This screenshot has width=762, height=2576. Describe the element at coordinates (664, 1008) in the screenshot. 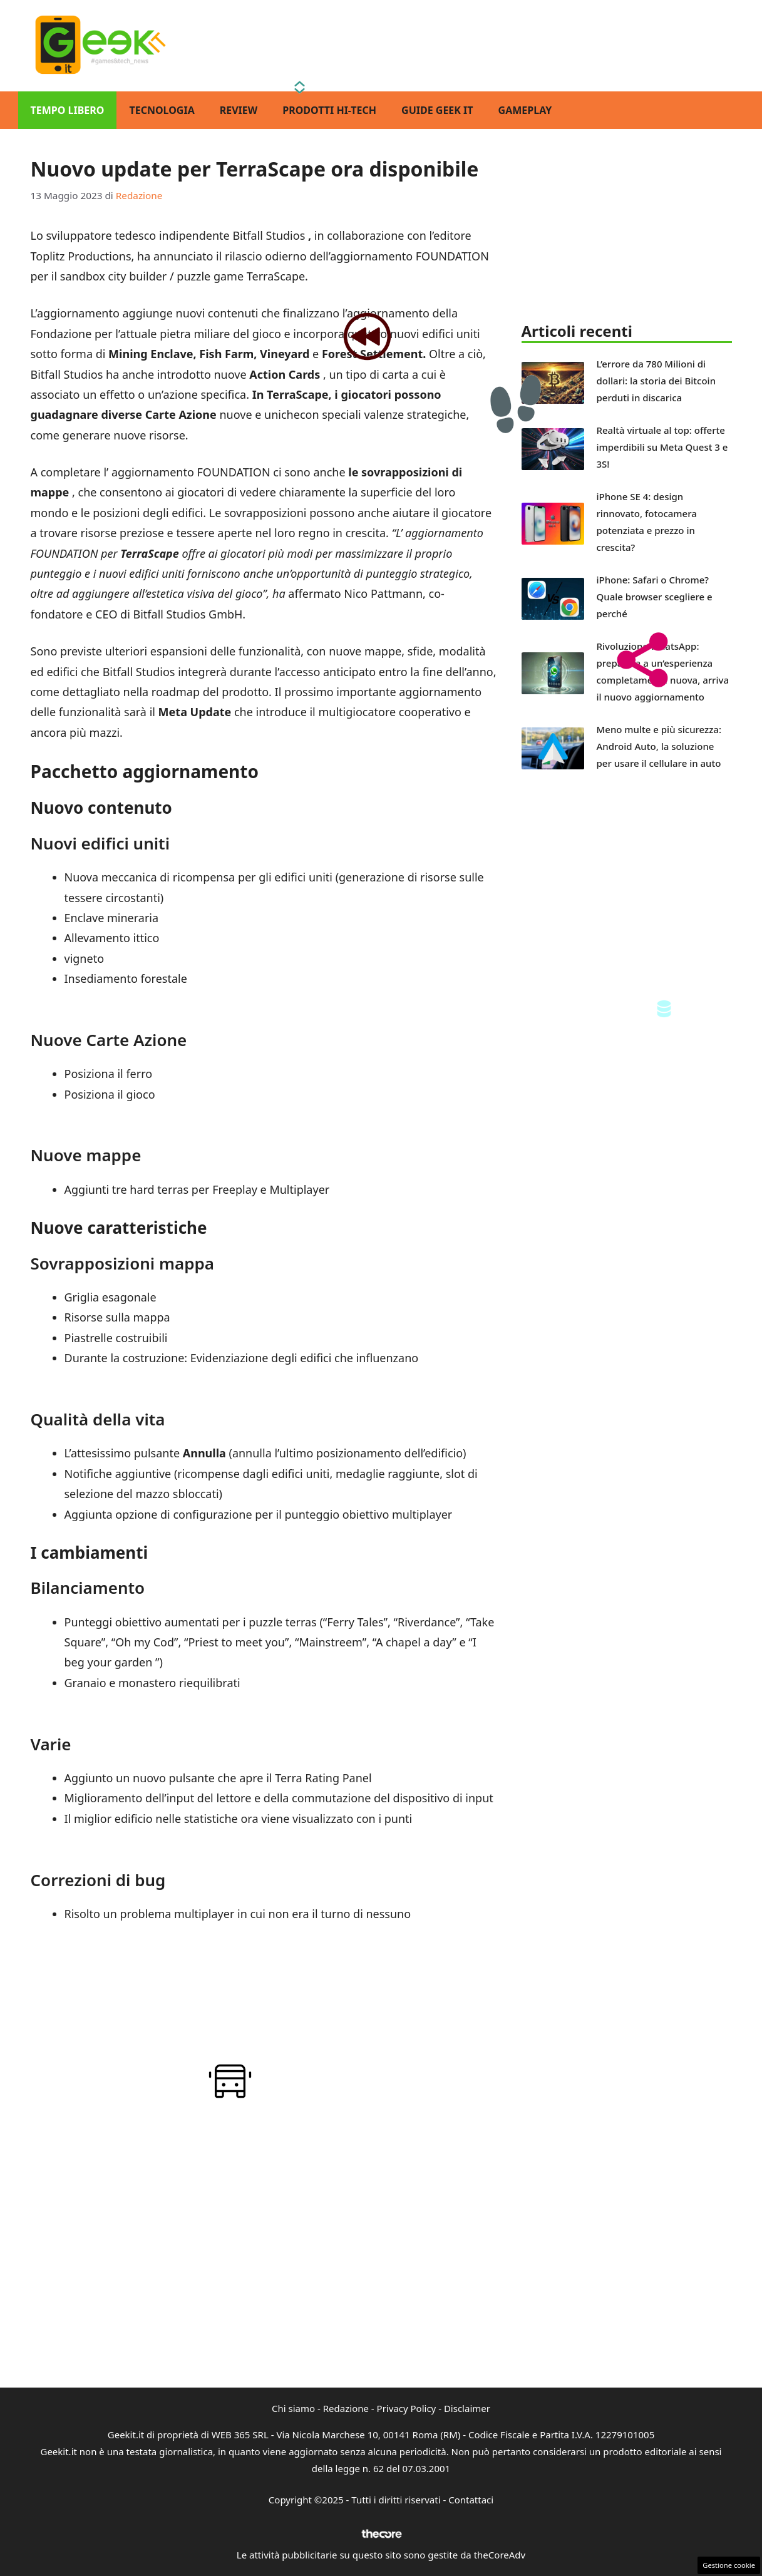

I see `access server settings or configuration` at that location.